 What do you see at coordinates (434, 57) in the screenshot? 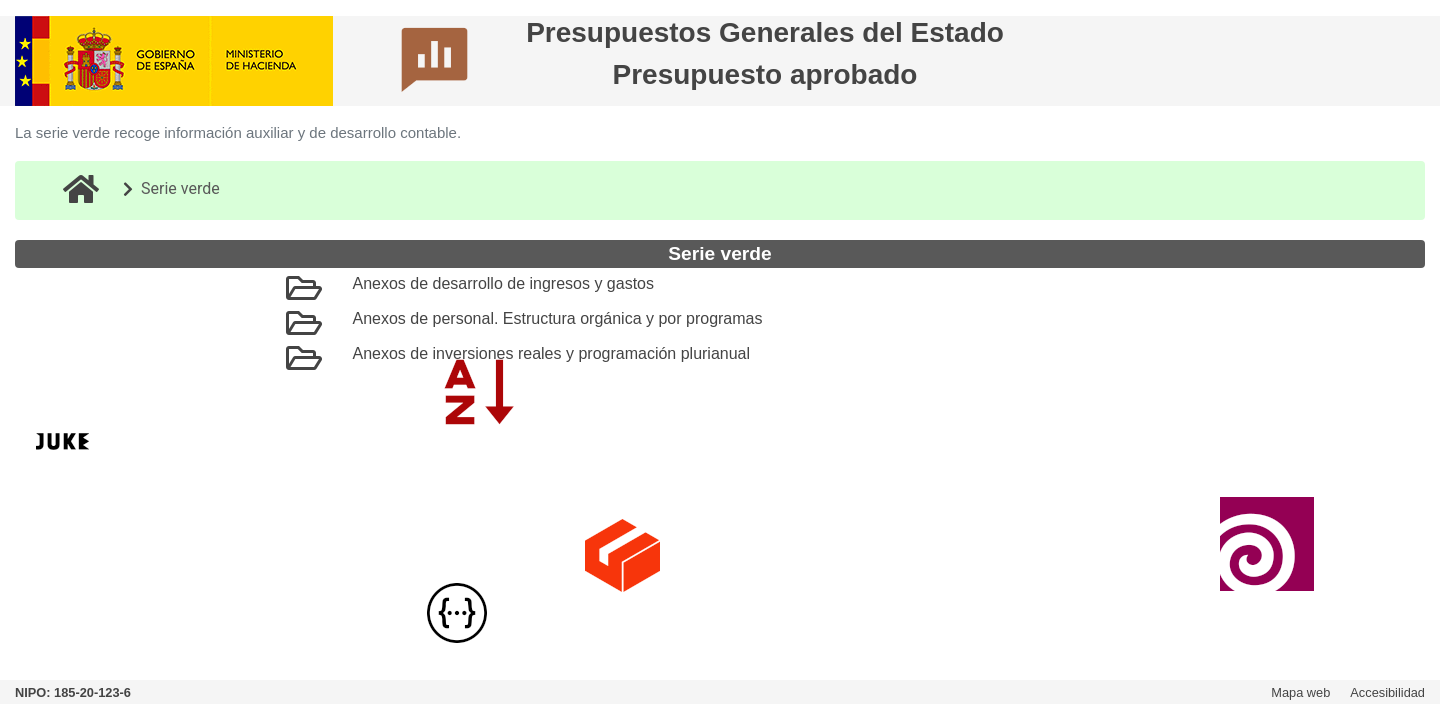
I see `view poll results in a conversation` at bounding box center [434, 57].